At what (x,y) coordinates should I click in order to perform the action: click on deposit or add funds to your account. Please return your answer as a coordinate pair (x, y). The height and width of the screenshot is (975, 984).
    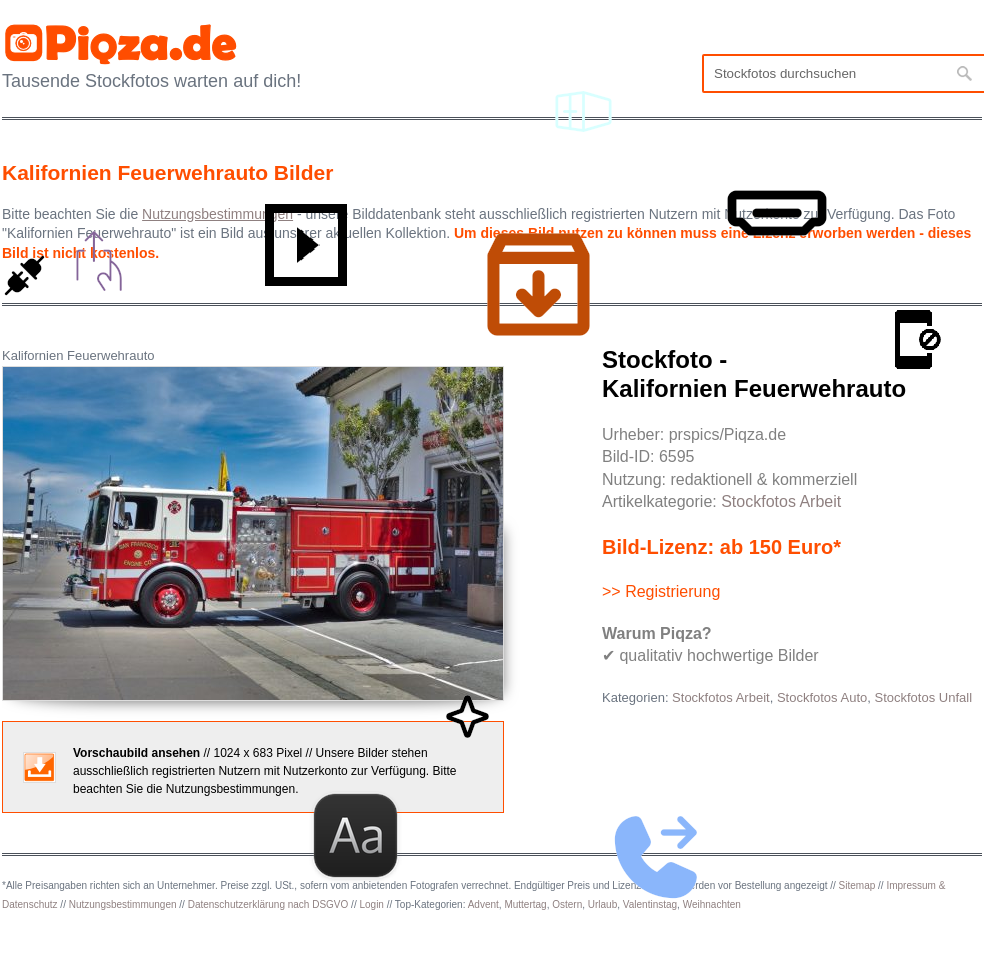
    Looking at the image, I should click on (96, 261).